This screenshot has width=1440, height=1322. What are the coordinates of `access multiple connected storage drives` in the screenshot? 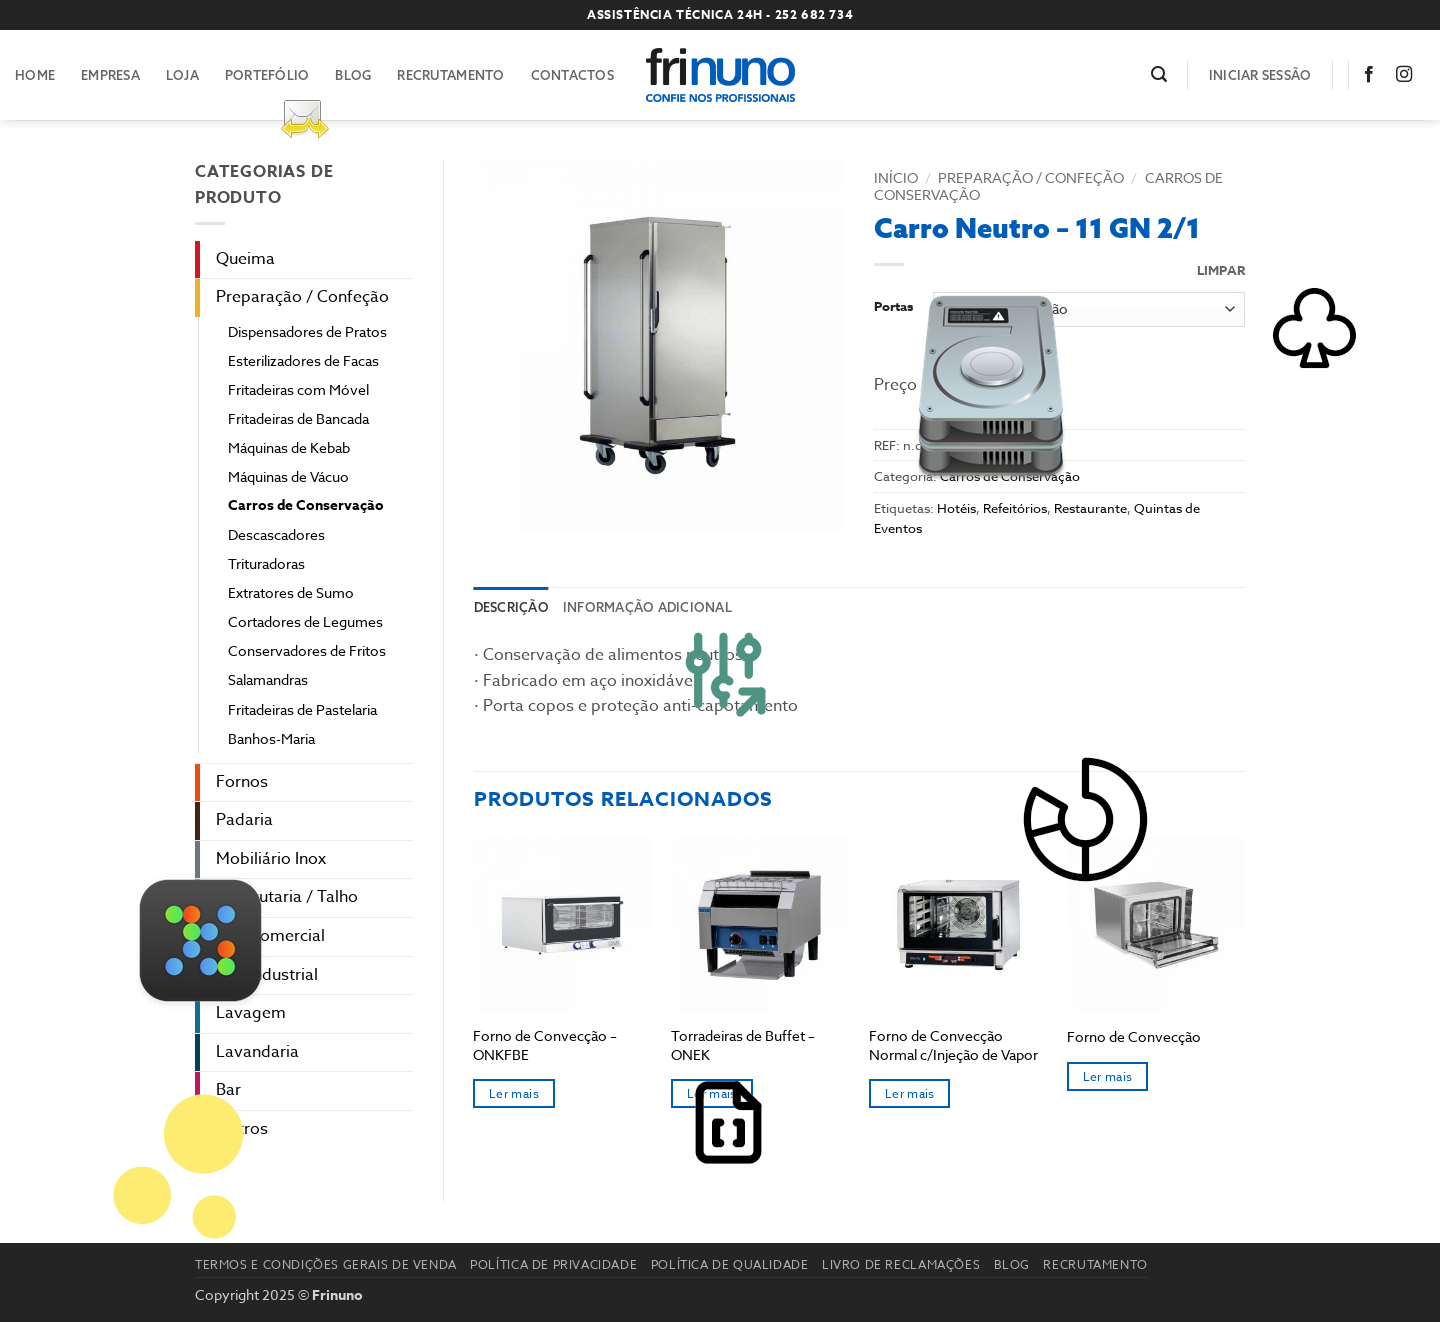 It's located at (991, 387).